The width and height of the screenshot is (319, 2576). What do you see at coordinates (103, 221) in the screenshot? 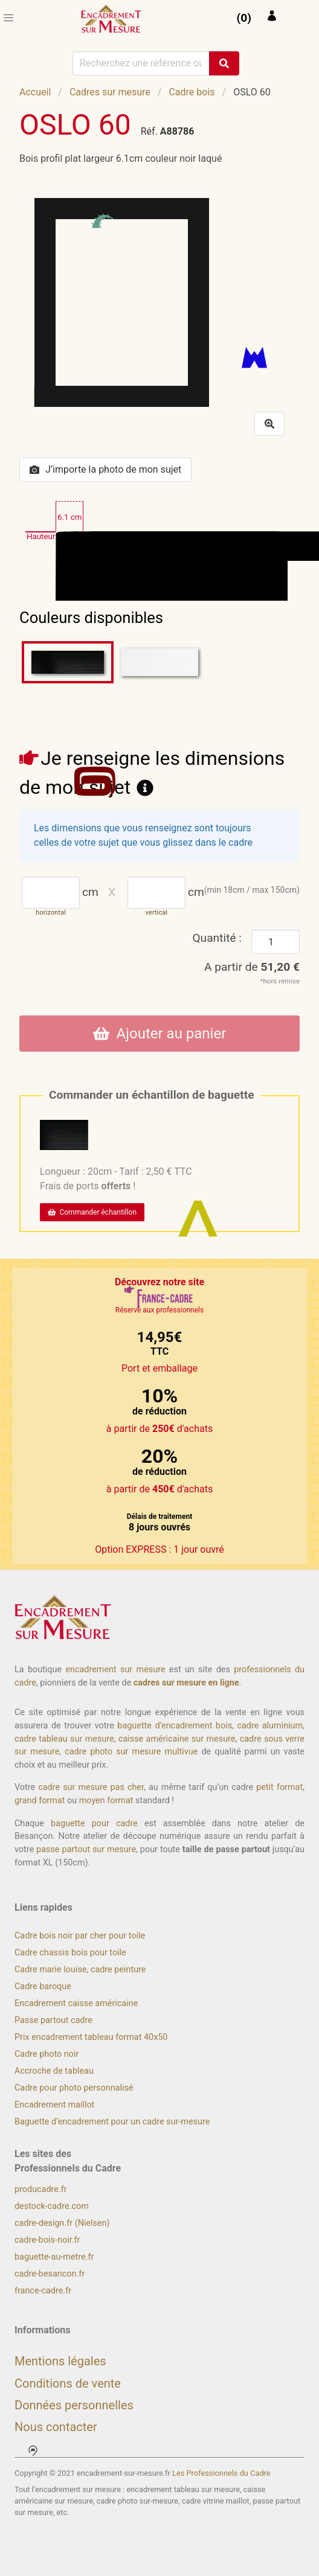
I see `ruby on rails framework logo` at bounding box center [103, 221].